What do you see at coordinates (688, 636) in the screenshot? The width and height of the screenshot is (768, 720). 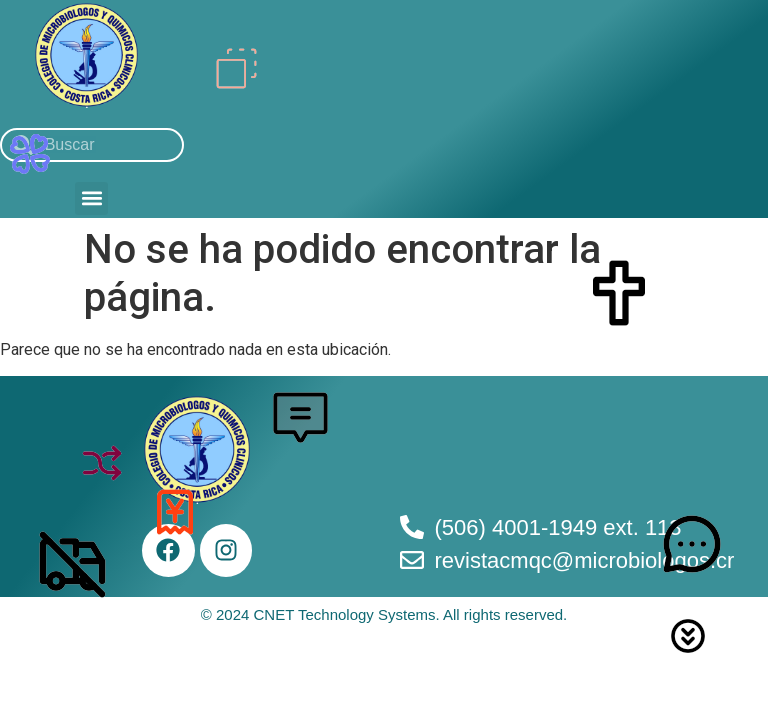 I see `expand all content below` at bounding box center [688, 636].